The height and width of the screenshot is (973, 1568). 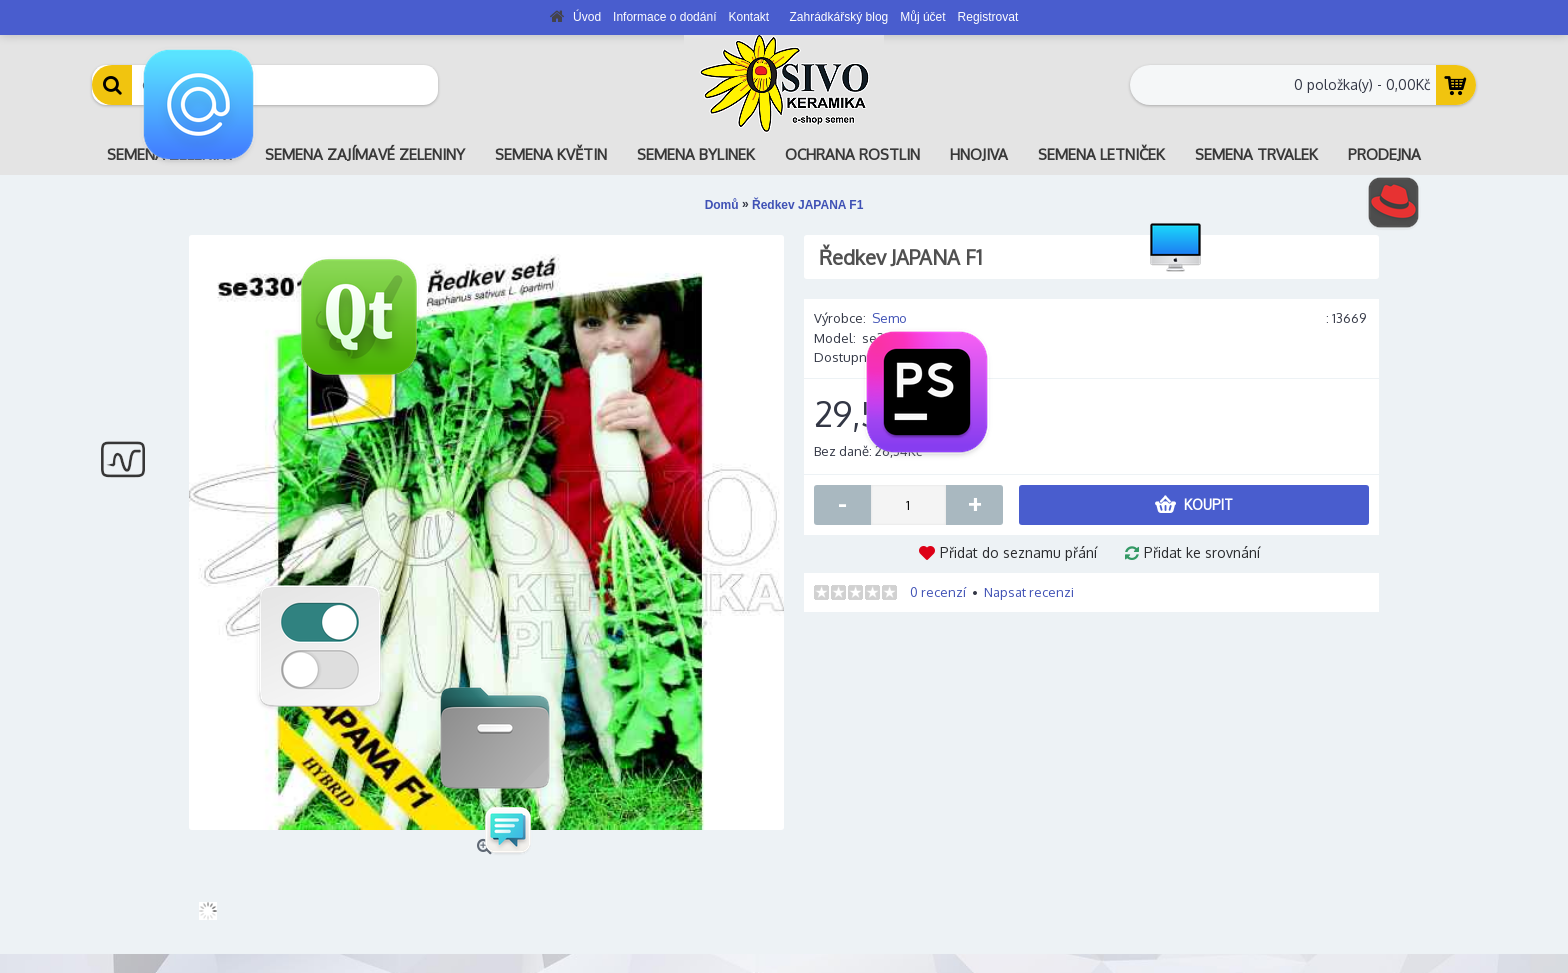 I want to click on view system resource usage and performance metrics, so click(x=123, y=458).